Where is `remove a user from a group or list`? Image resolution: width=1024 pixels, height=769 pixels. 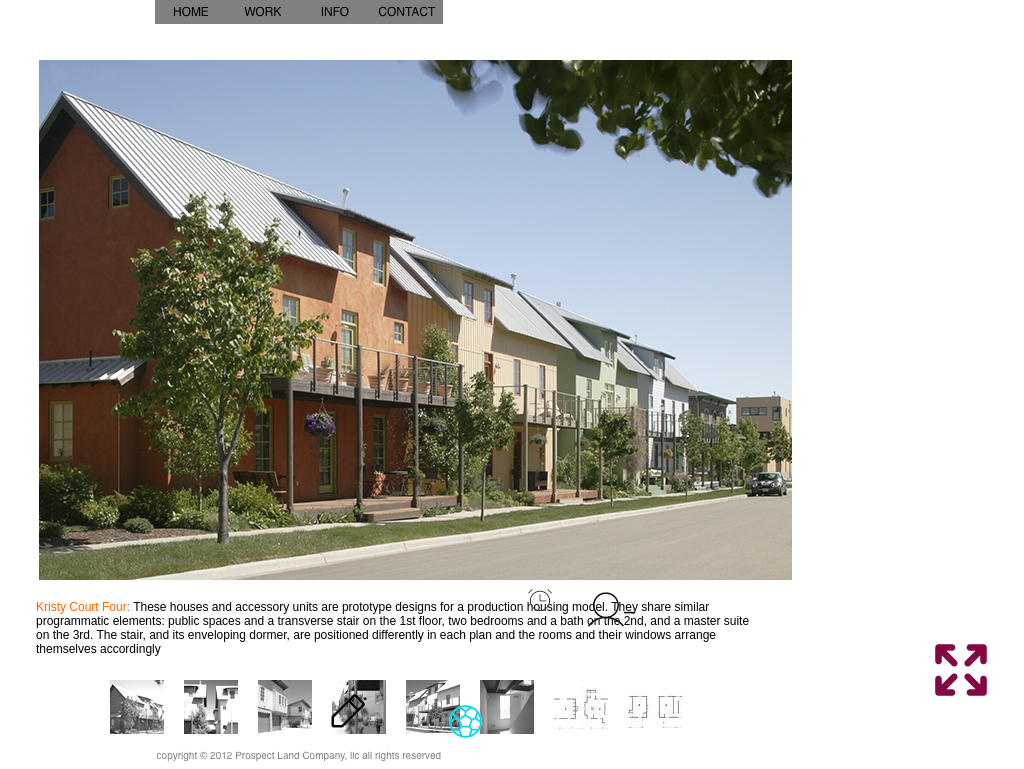 remove a user from a group or list is located at coordinates (610, 611).